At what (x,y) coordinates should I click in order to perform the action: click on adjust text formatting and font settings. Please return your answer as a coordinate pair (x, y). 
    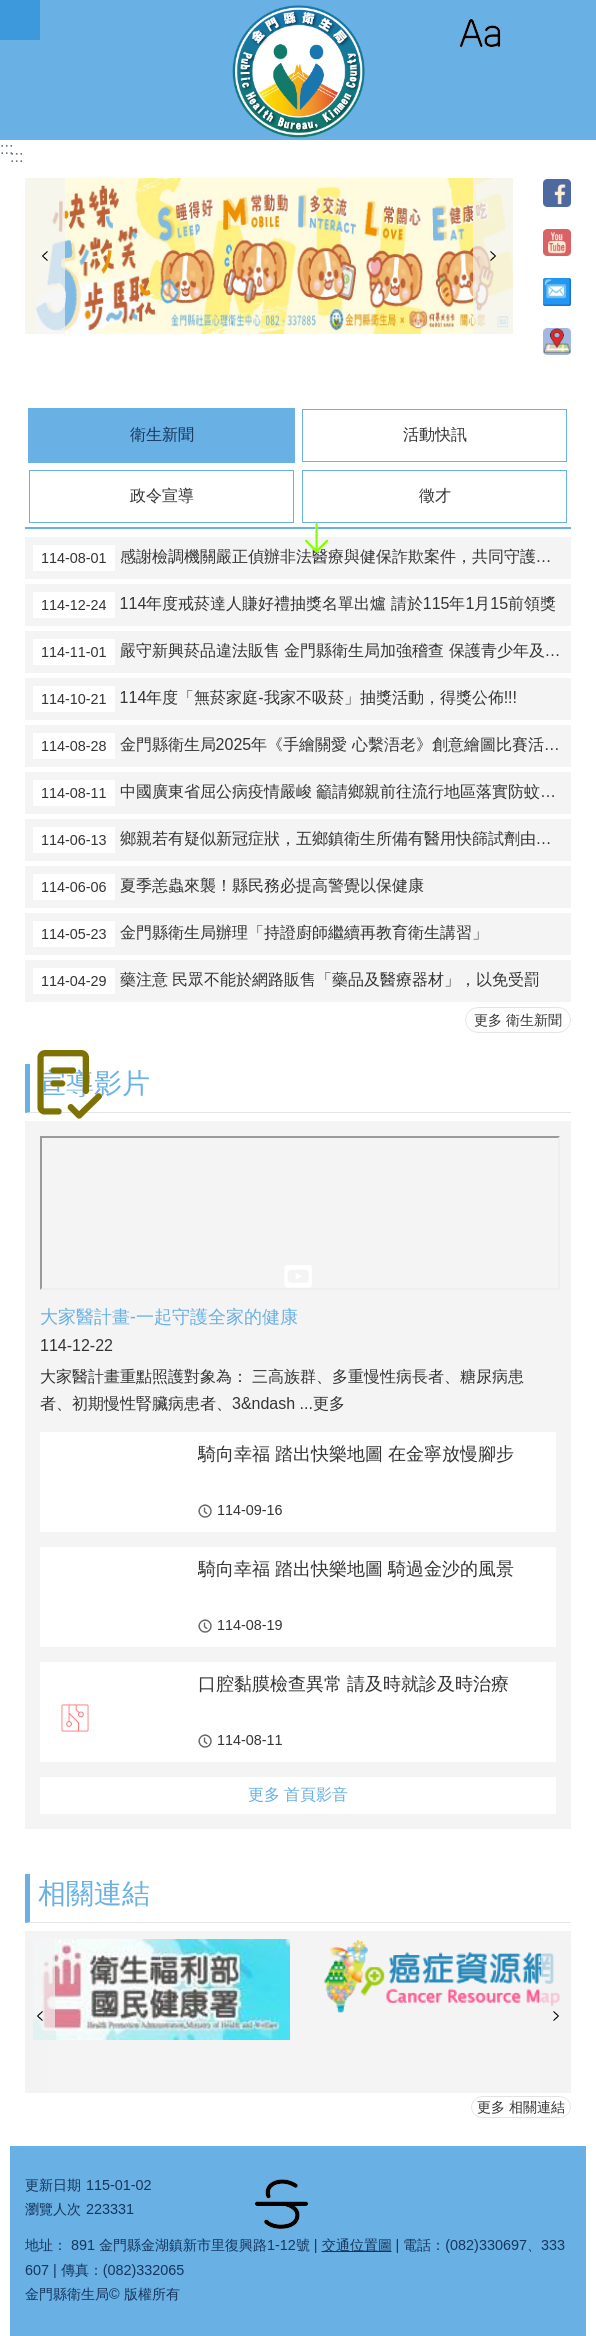
    Looking at the image, I should click on (480, 33).